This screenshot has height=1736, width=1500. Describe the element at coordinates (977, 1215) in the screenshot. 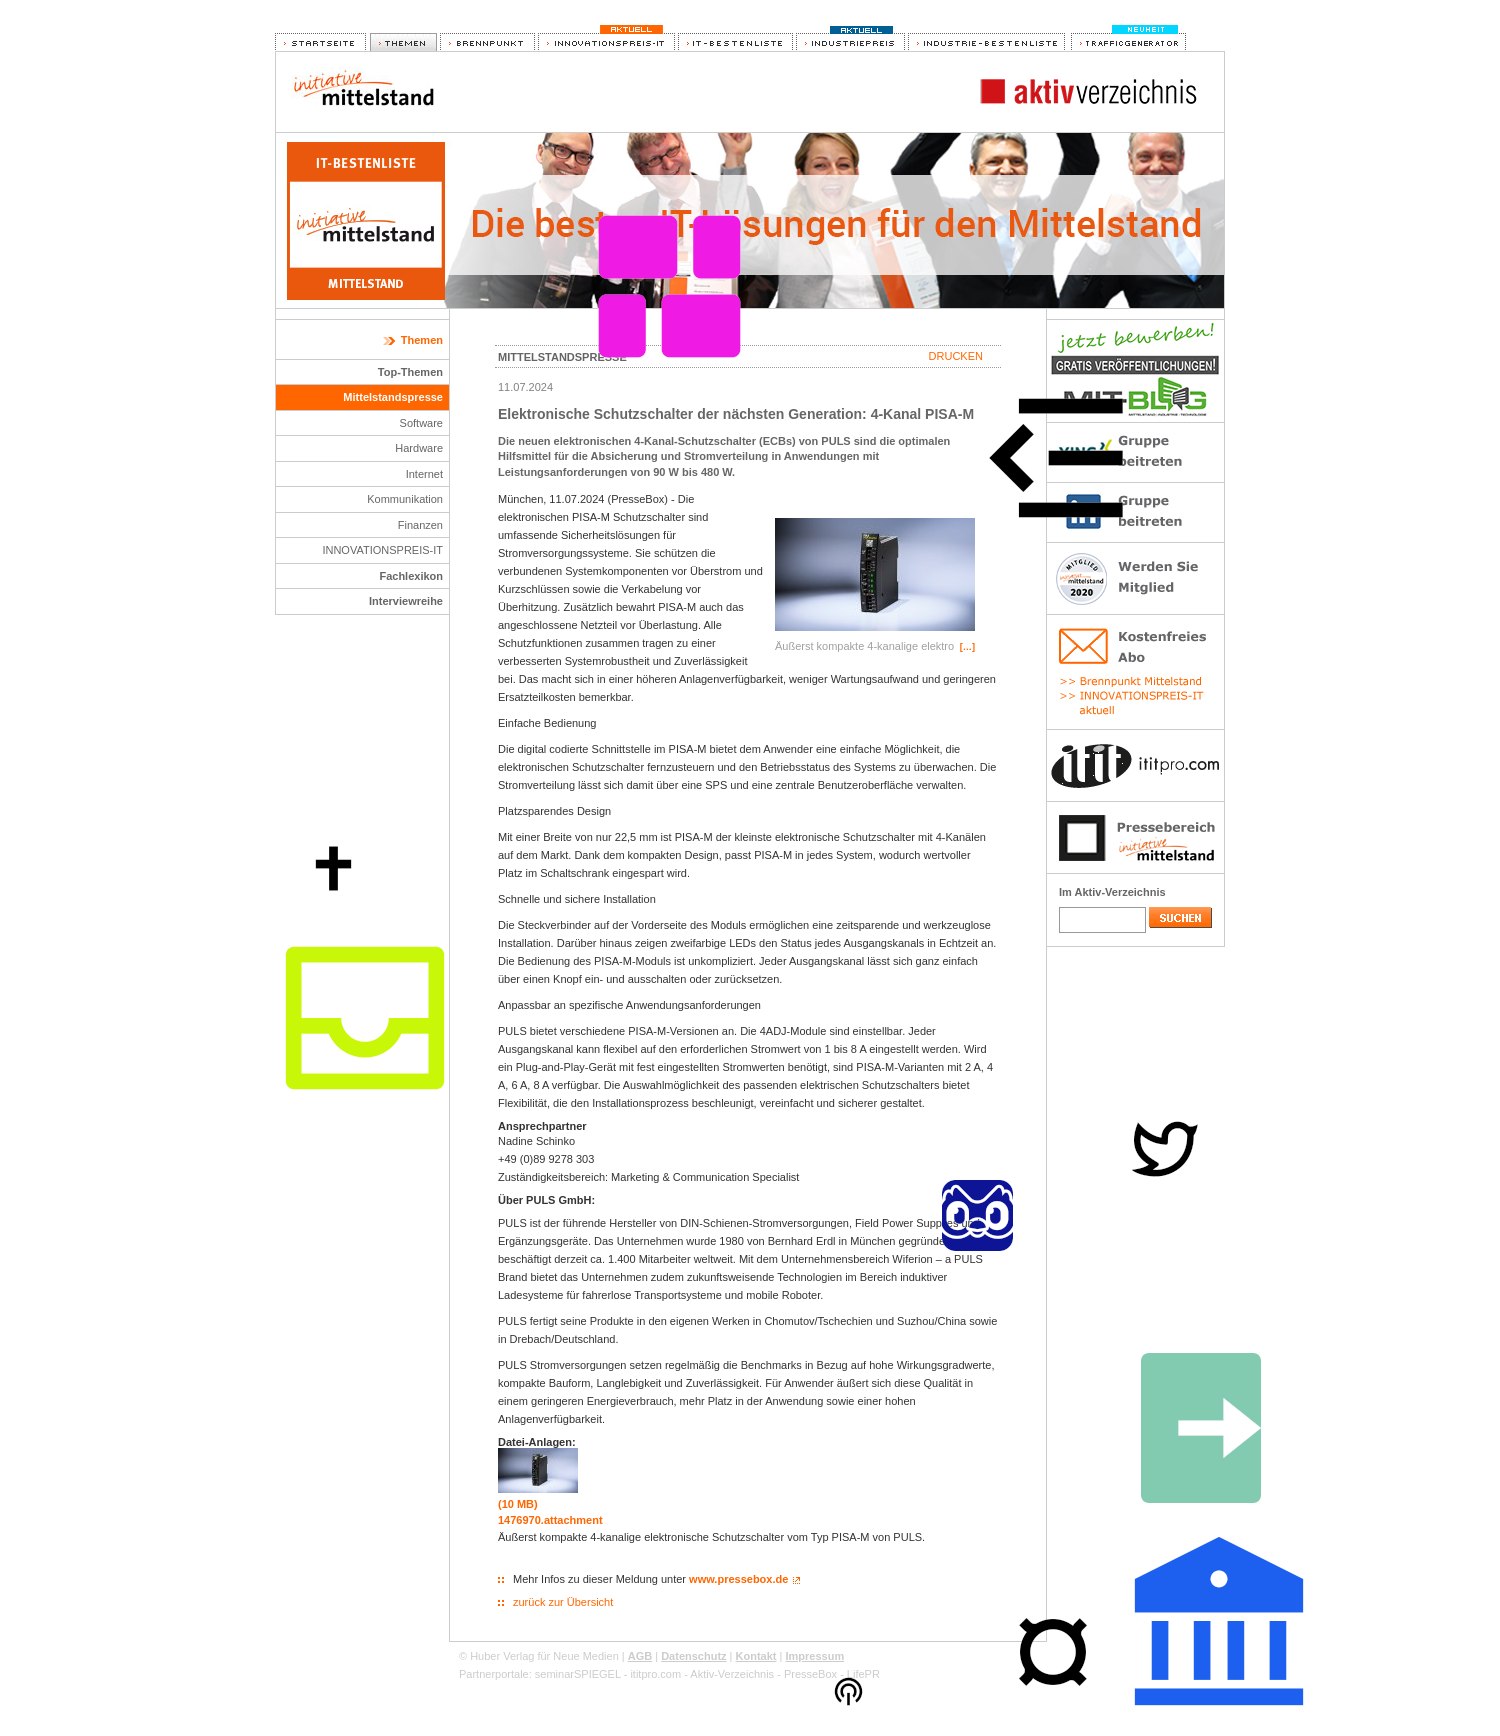

I see `open the duolingo language learning app` at that location.